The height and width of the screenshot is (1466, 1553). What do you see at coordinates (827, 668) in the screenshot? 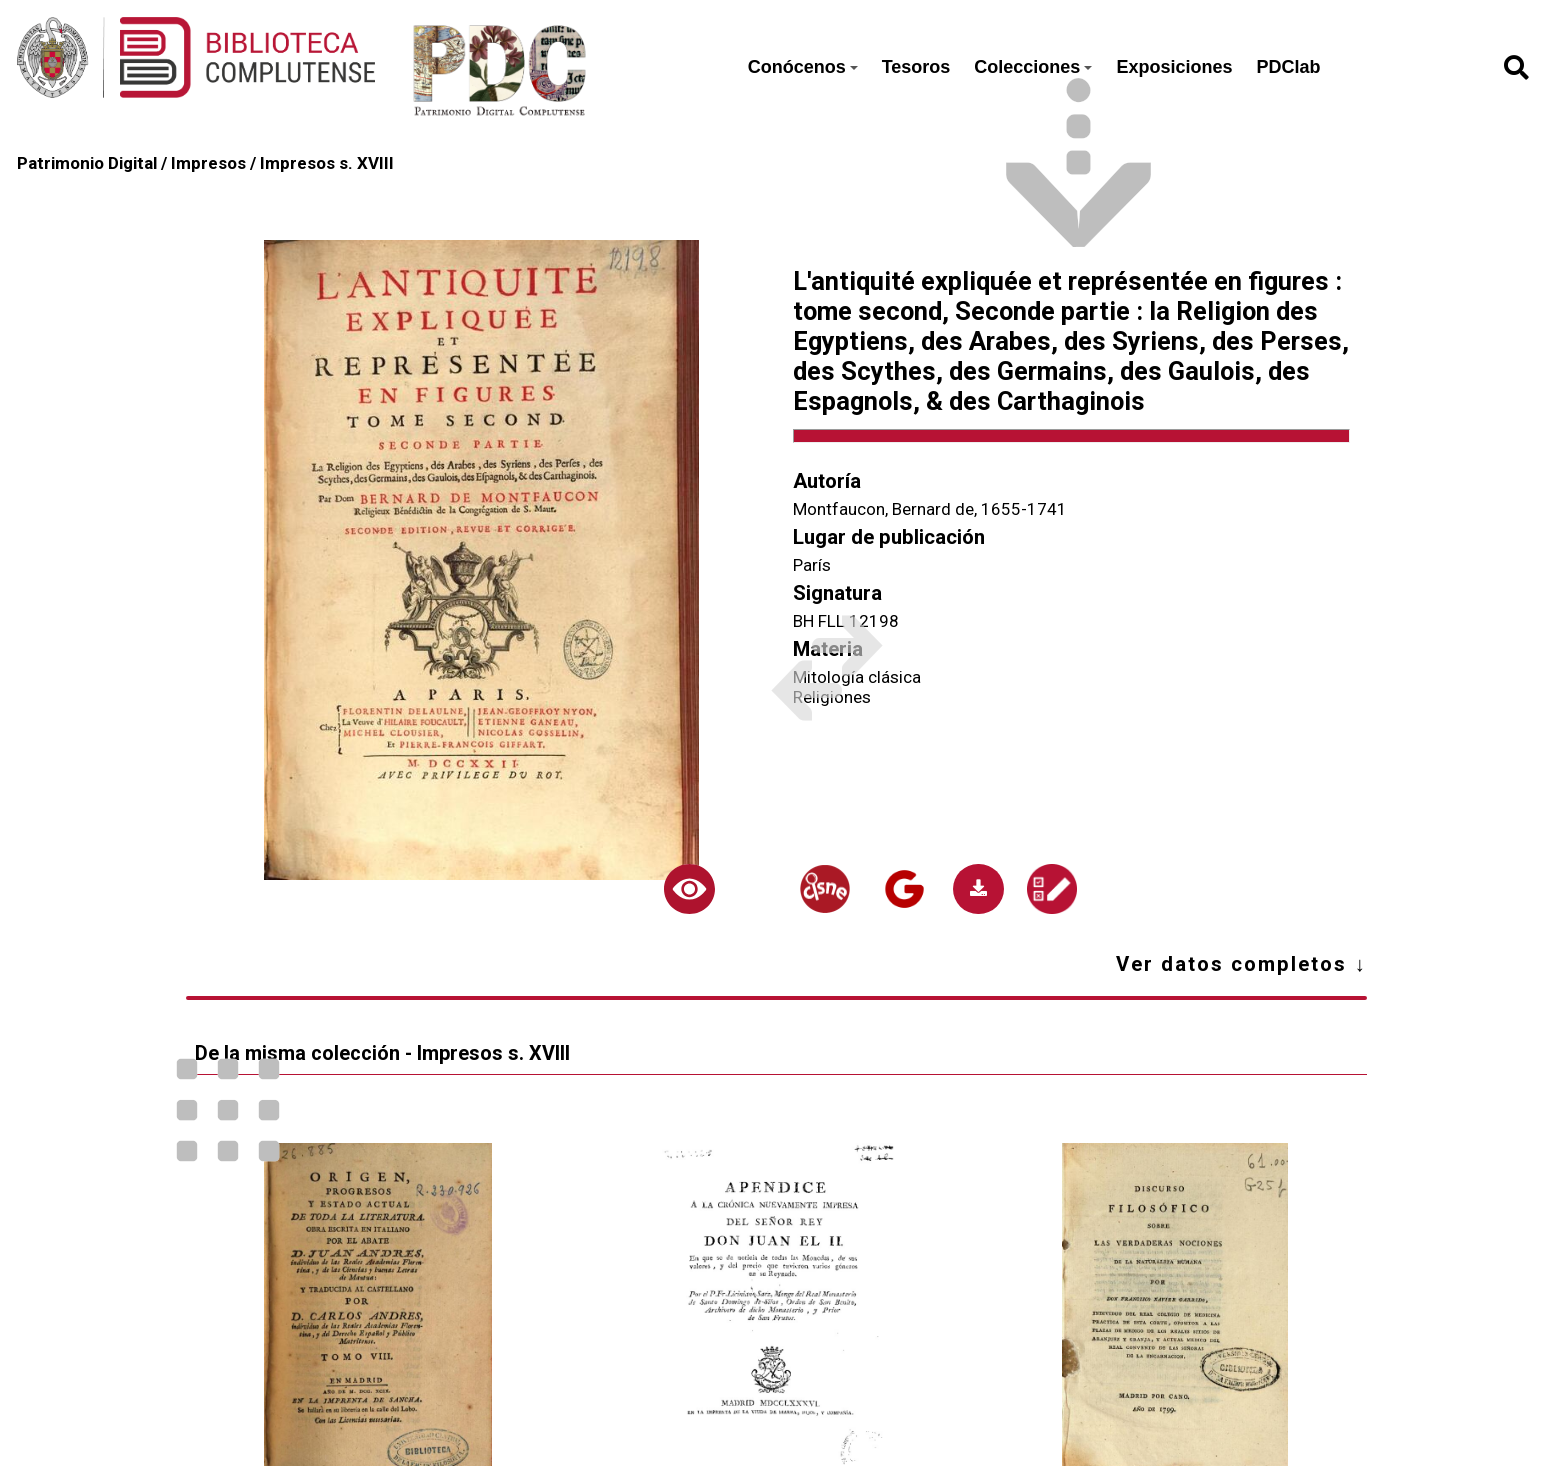
I see `indicates idle network activity` at bounding box center [827, 668].